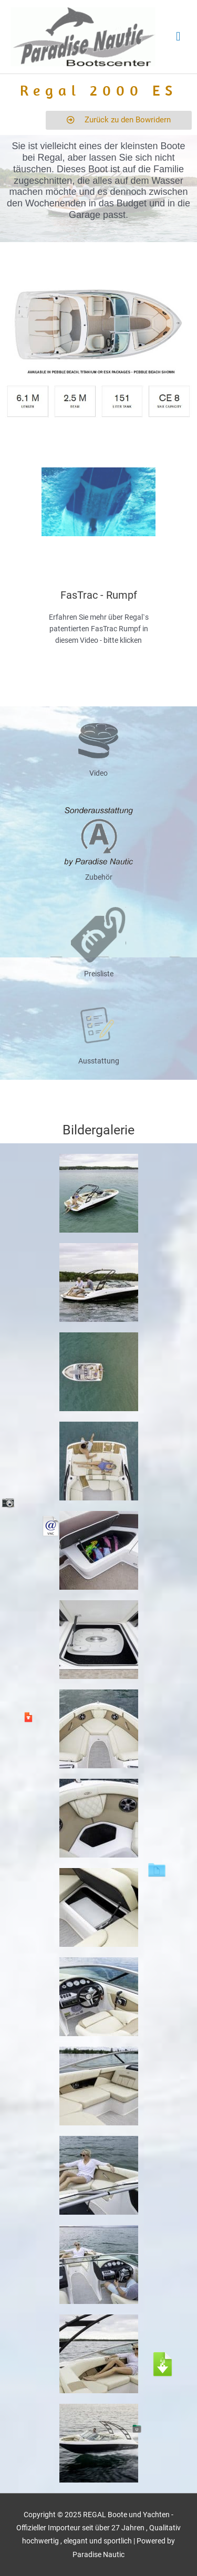  Describe the element at coordinates (137, 2428) in the screenshot. I see `open dropbox synced folder` at that location.